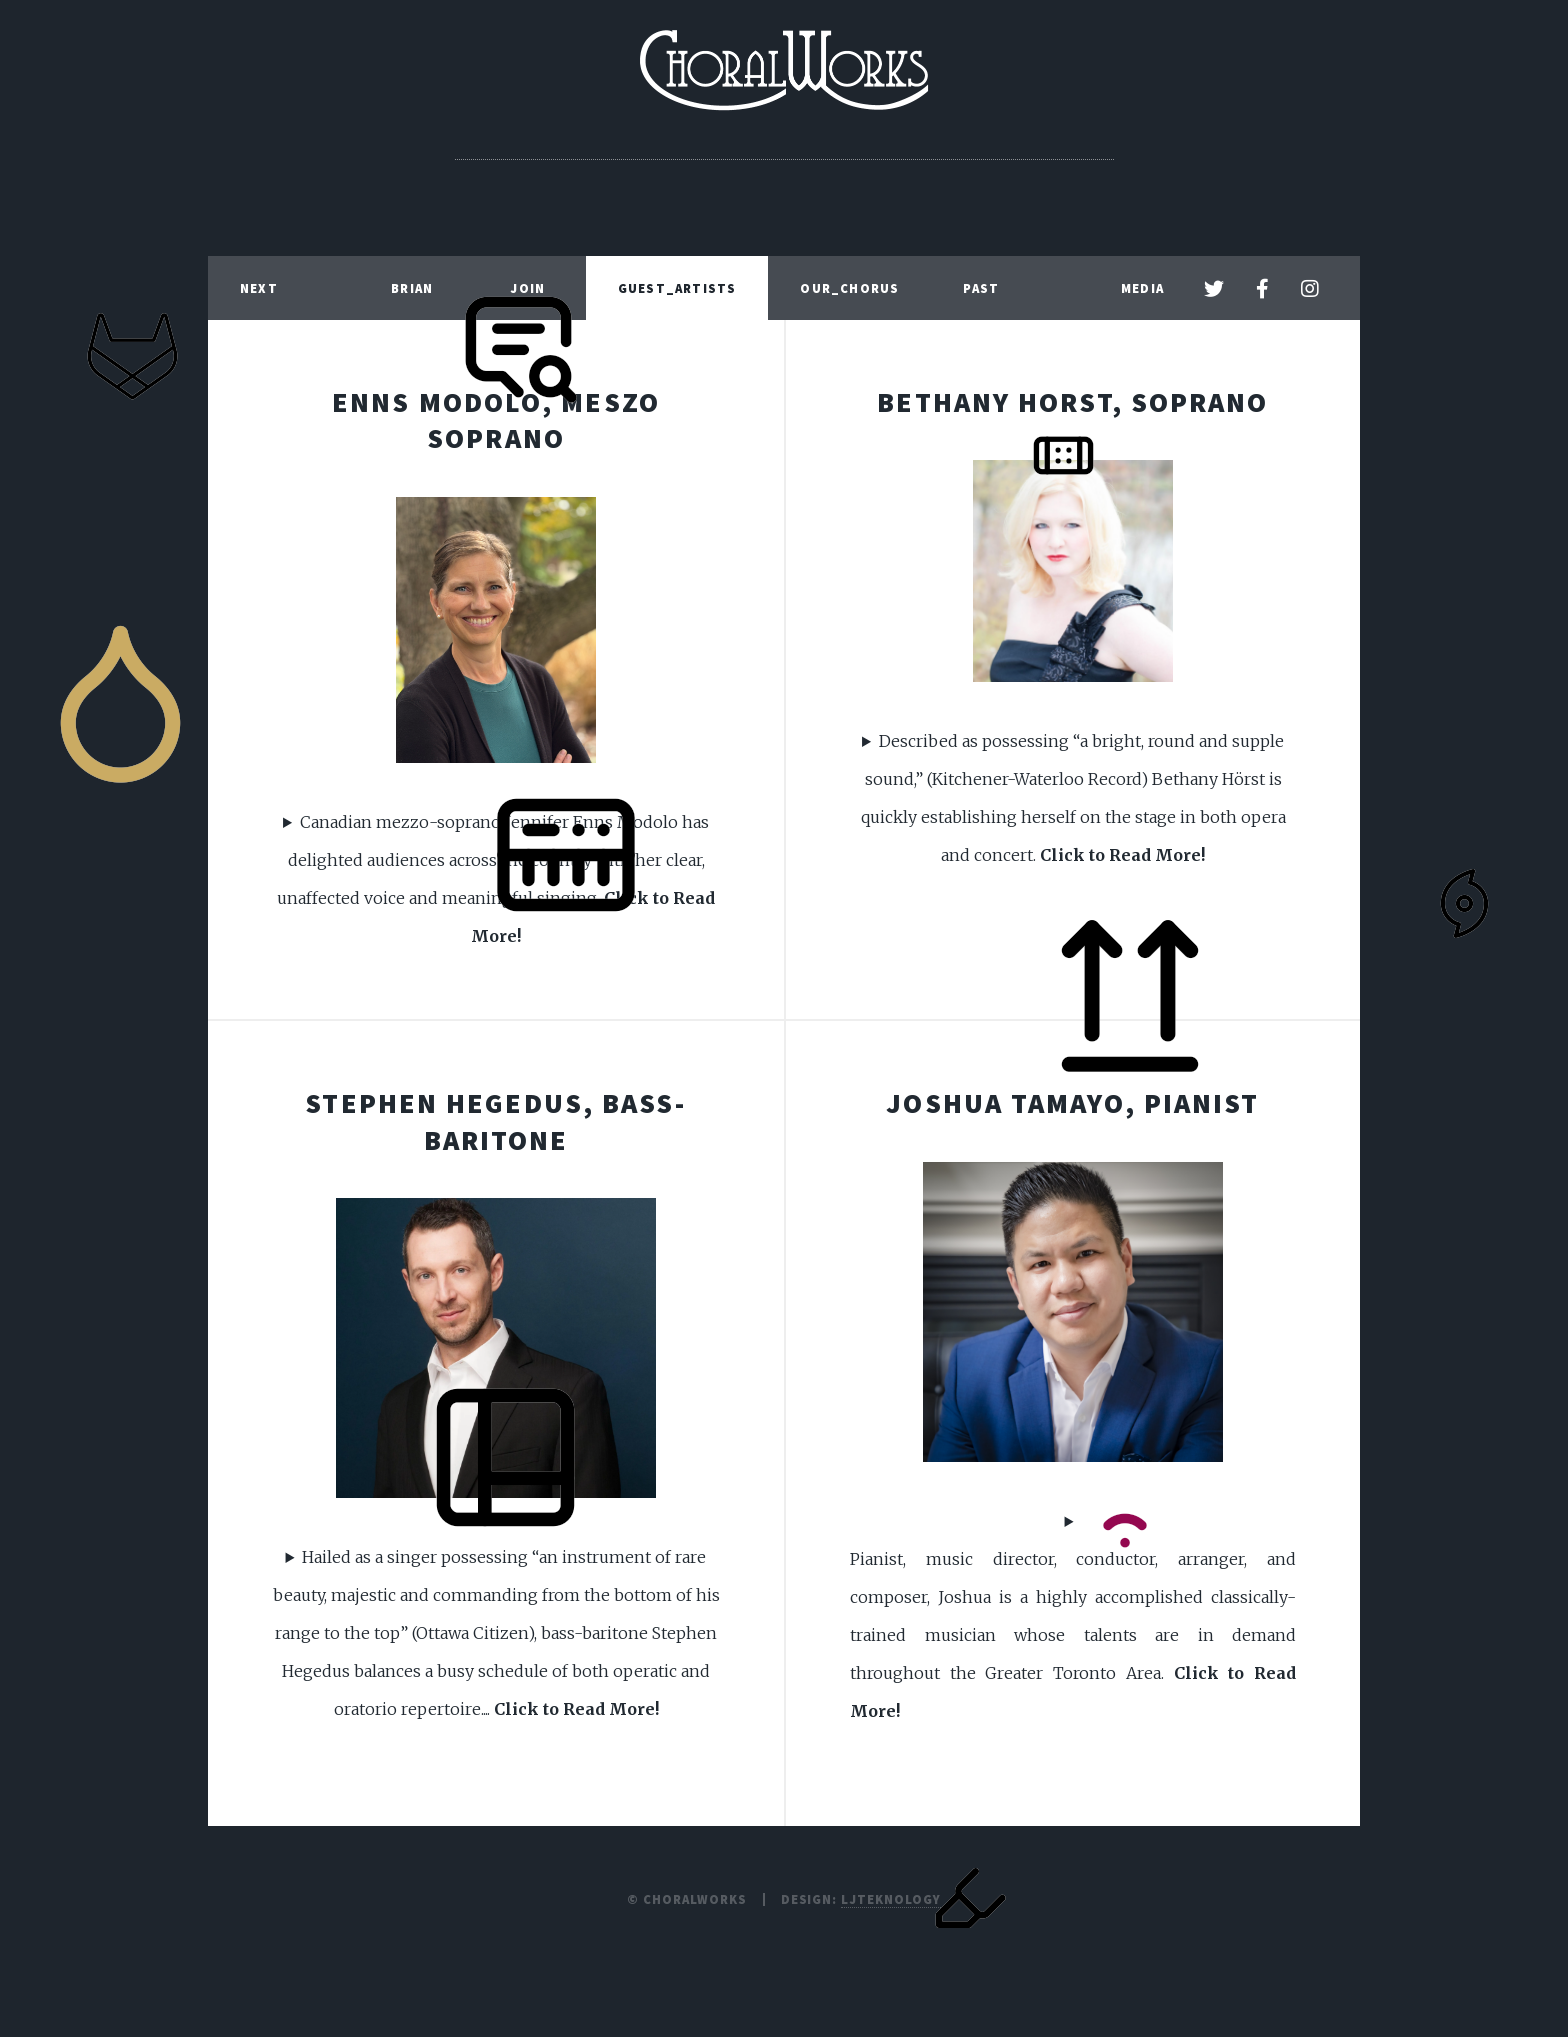 This screenshot has width=1568, height=2037. Describe the element at coordinates (120, 700) in the screenshot. I see `adjust water or hydration settings` at that location.